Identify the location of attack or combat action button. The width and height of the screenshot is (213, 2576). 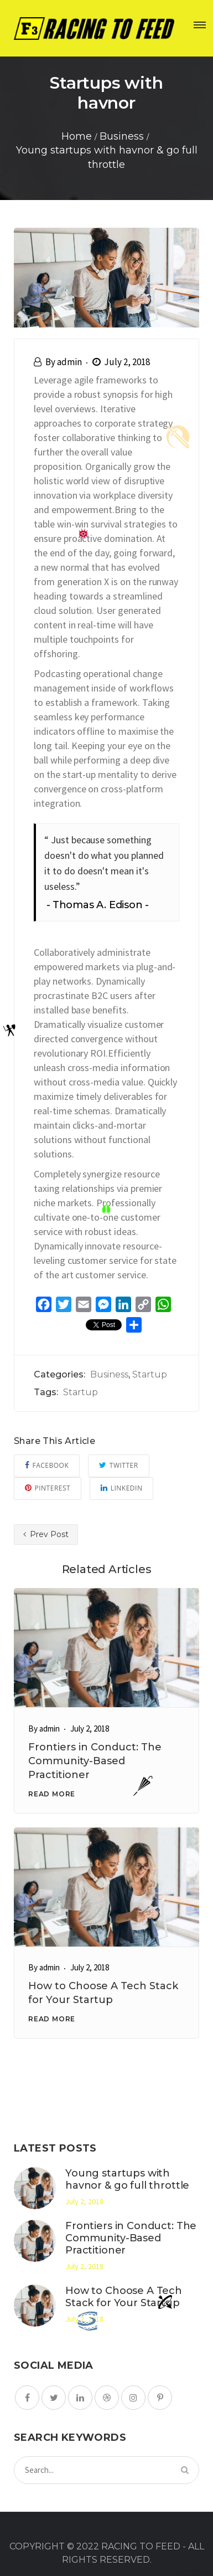
(178, 437).